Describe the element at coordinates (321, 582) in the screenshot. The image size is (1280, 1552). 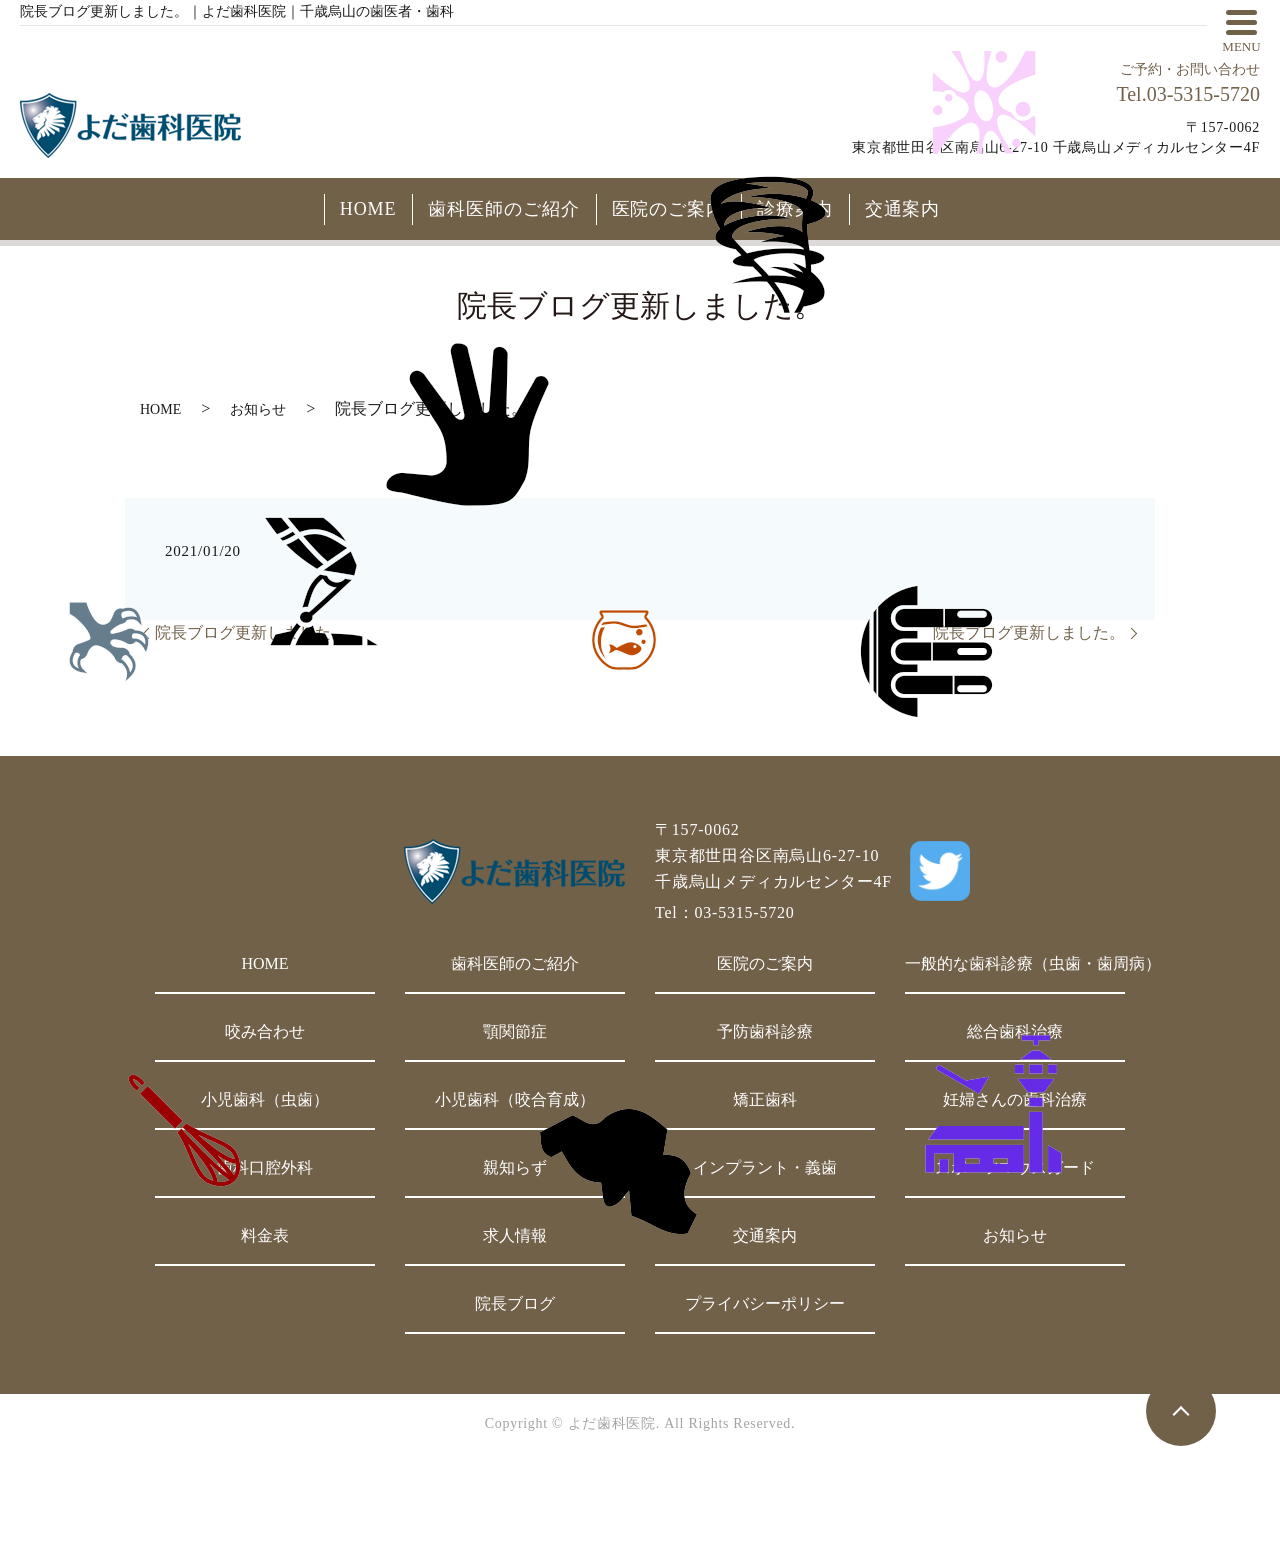
I see `select robotic leg equipment or upgrade` at that location.